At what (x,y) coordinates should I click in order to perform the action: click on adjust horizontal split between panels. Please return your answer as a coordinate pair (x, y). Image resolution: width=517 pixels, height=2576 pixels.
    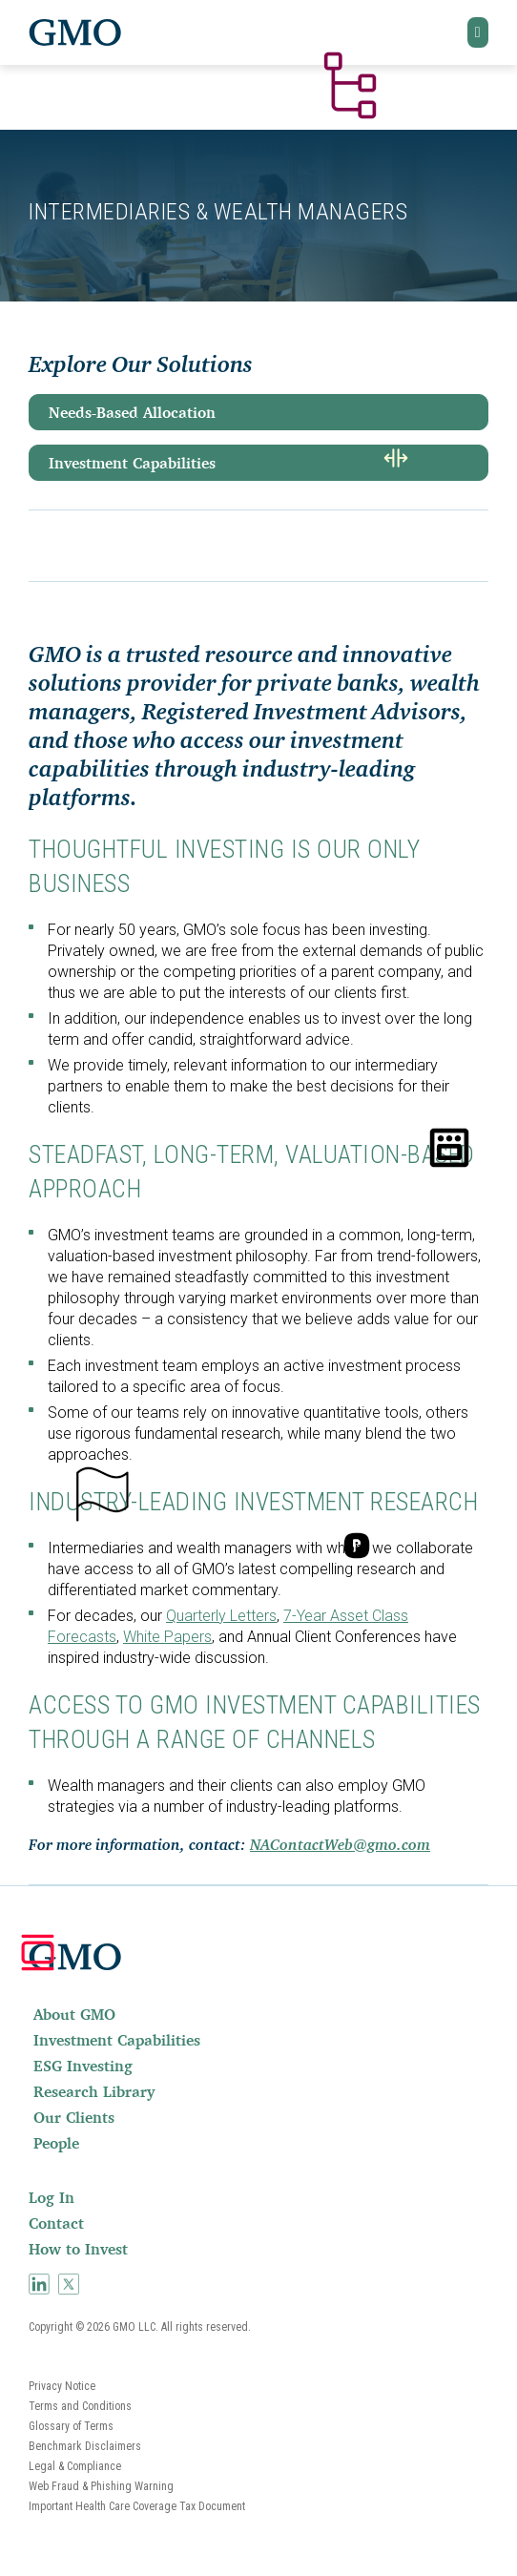
    Looking at the image, I should click on (396, 458).